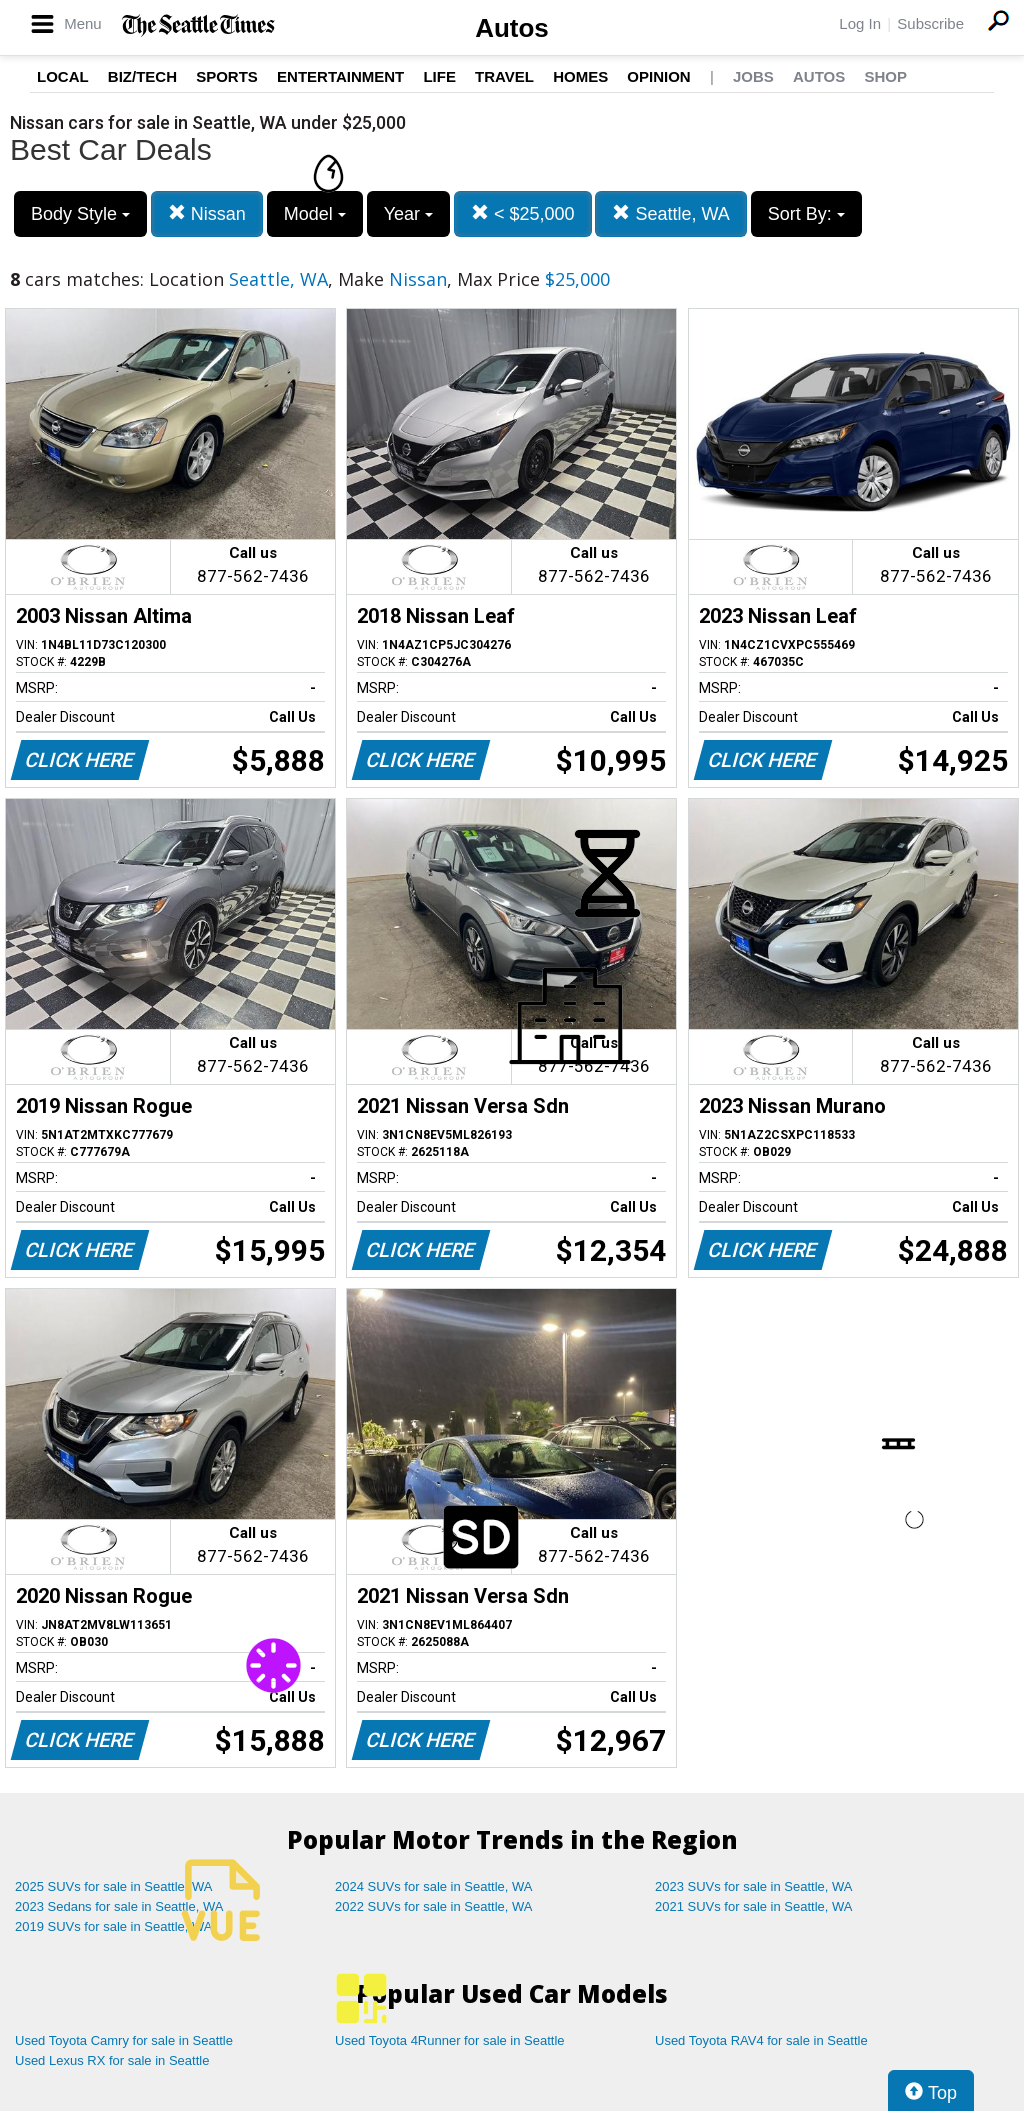 The width and height of the screenshot is (1024, 2111). What do you see at coordinates (222, 1903) in the screenshot?
I see `a Vue.js file in your project` at bounding box center [222, 1903].